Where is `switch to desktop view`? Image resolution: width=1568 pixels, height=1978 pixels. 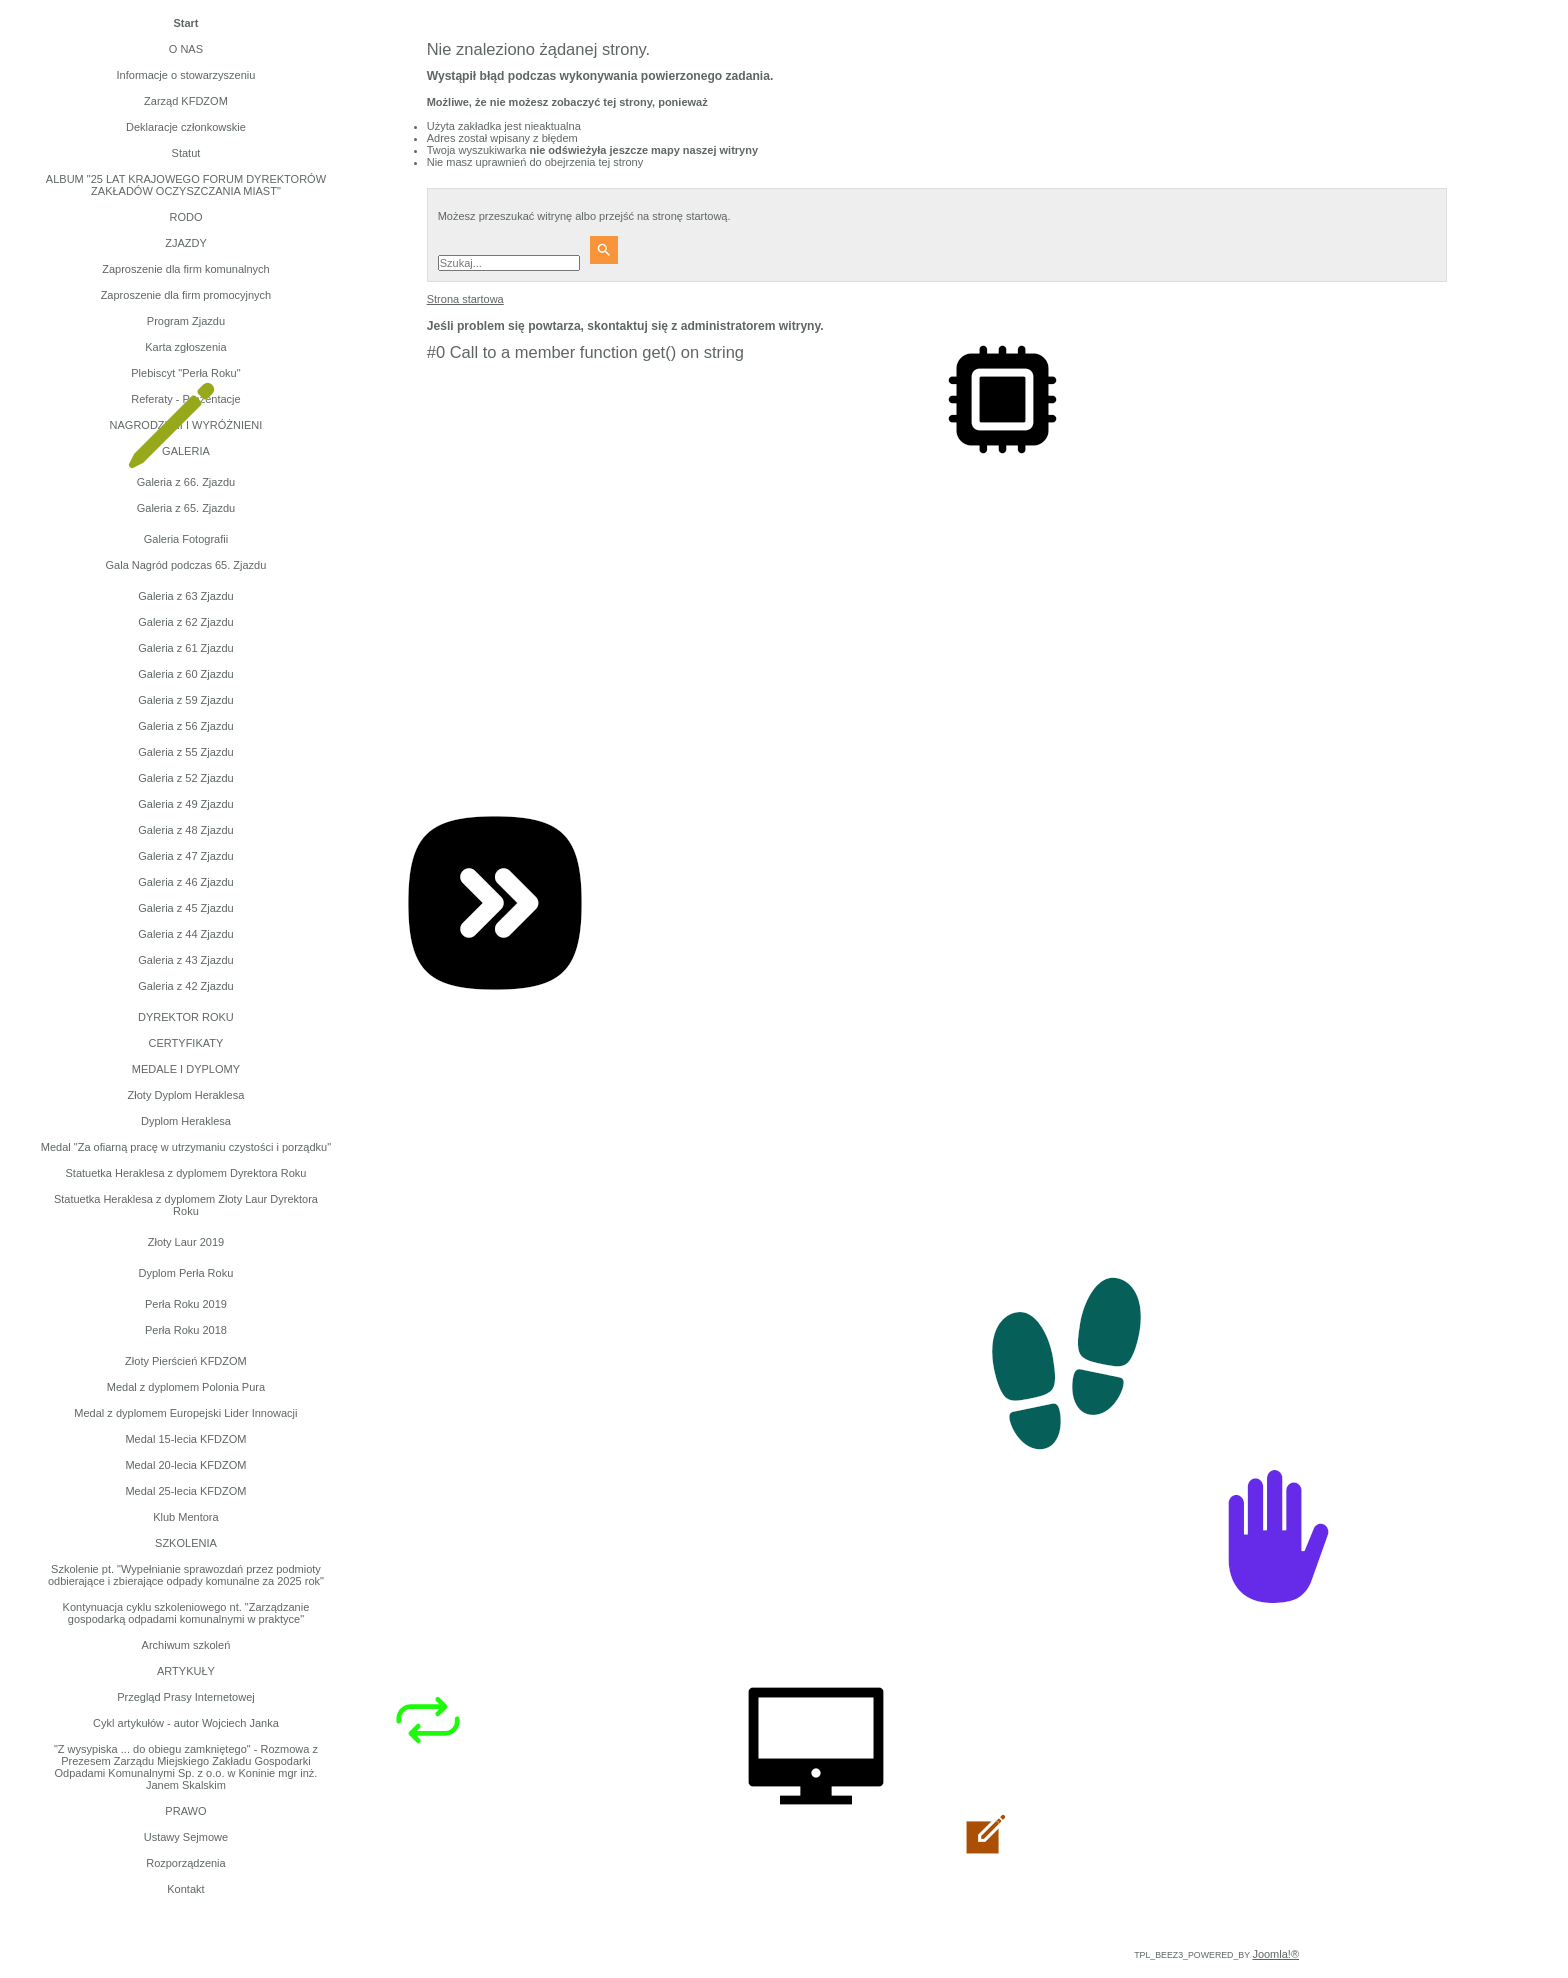 switch to desktop view is located at coordinates (816, 1746).